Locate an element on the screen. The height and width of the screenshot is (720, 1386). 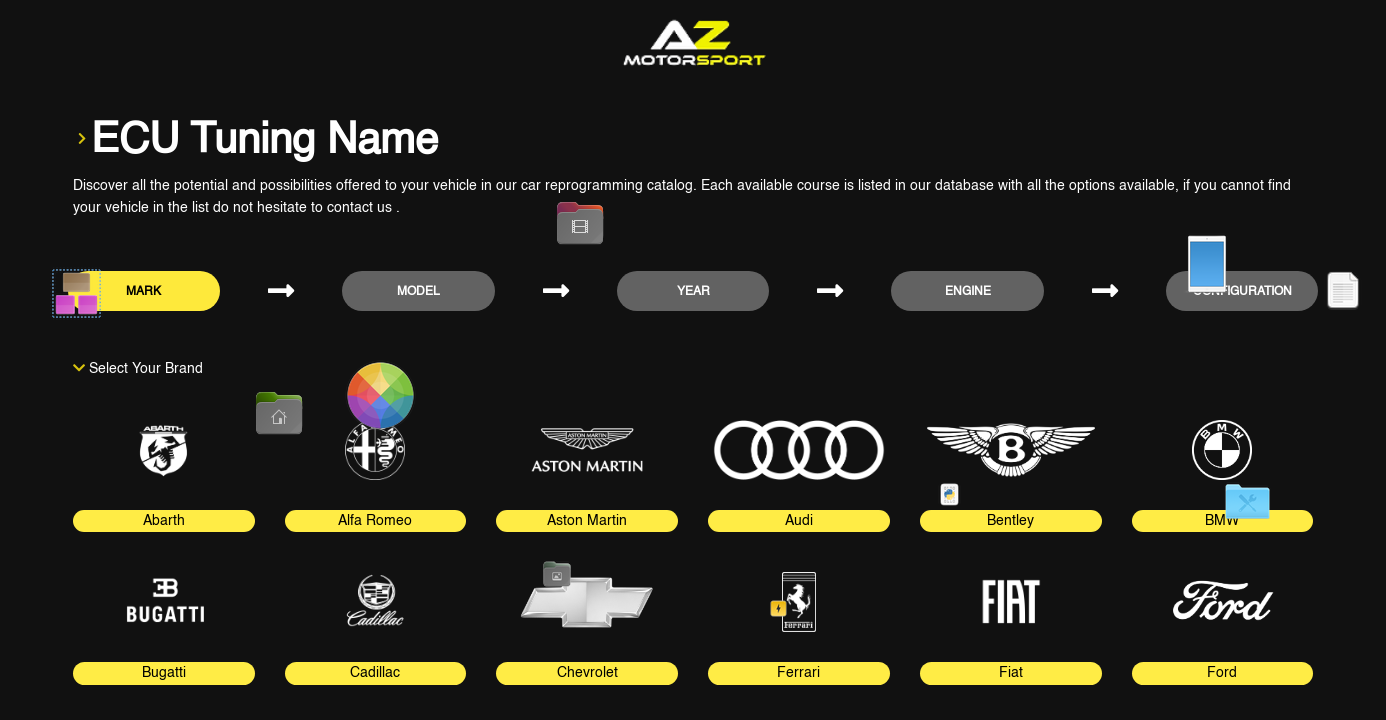
open your videos folder is located at coordinates (580, 223).